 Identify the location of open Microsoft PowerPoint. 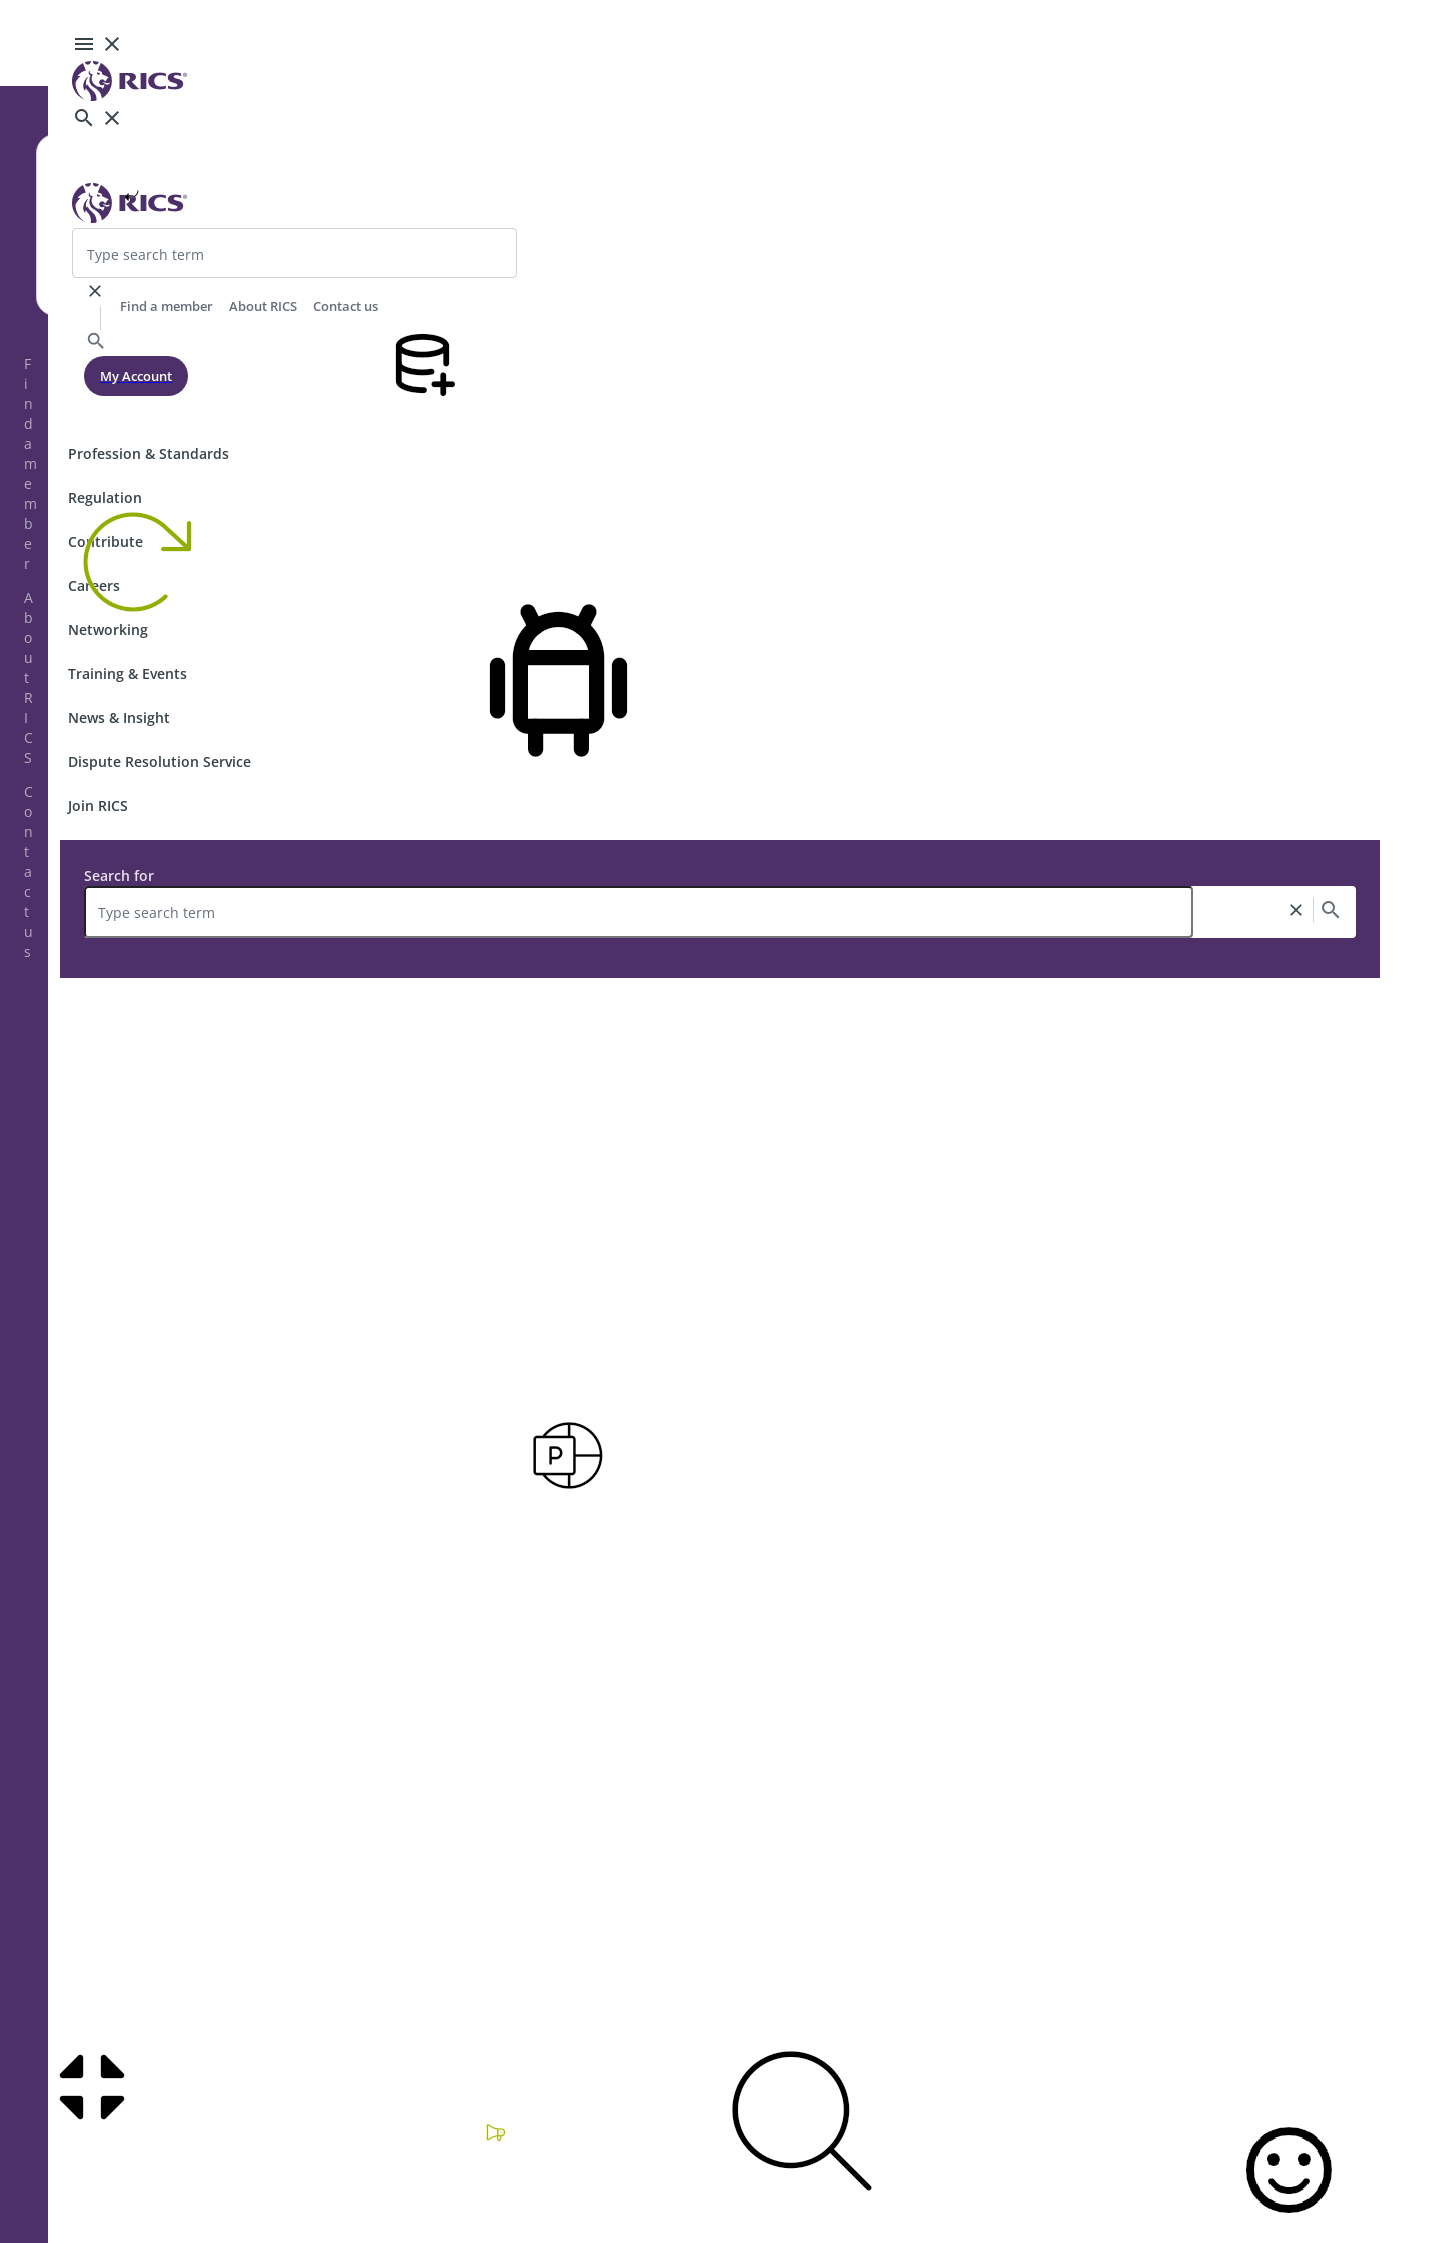
(566, 1455).